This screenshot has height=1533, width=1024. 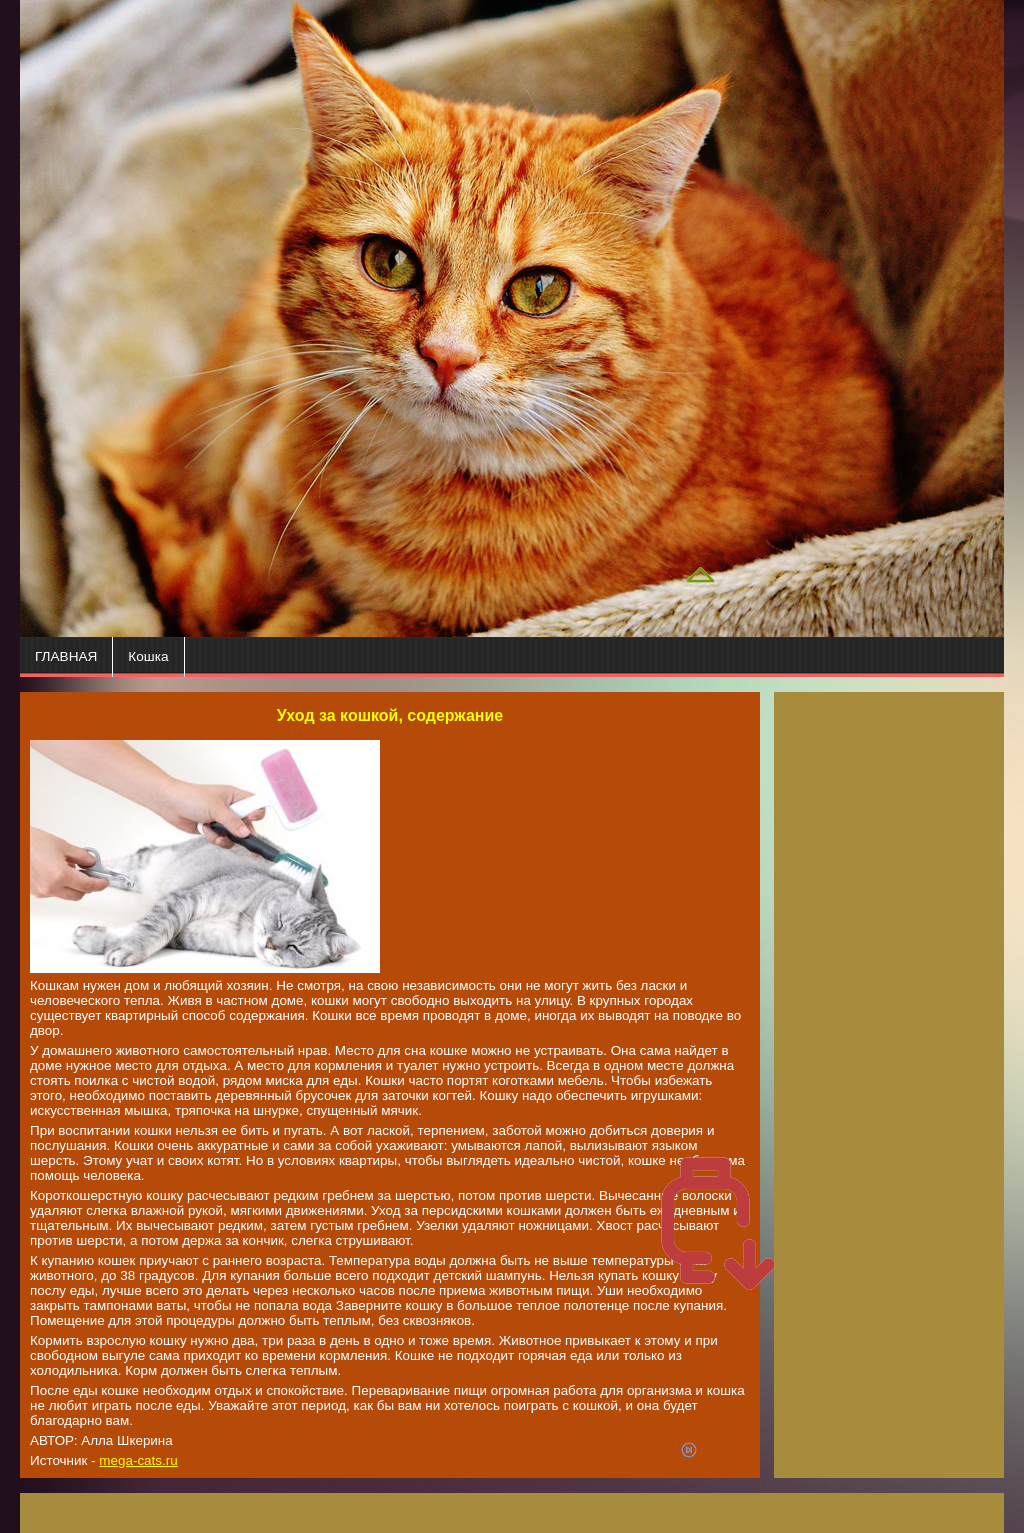 What do you see at coordinates (689, 1450) in the screenshot?
I see `skip to the next track` at bounding box center [689, 1450].